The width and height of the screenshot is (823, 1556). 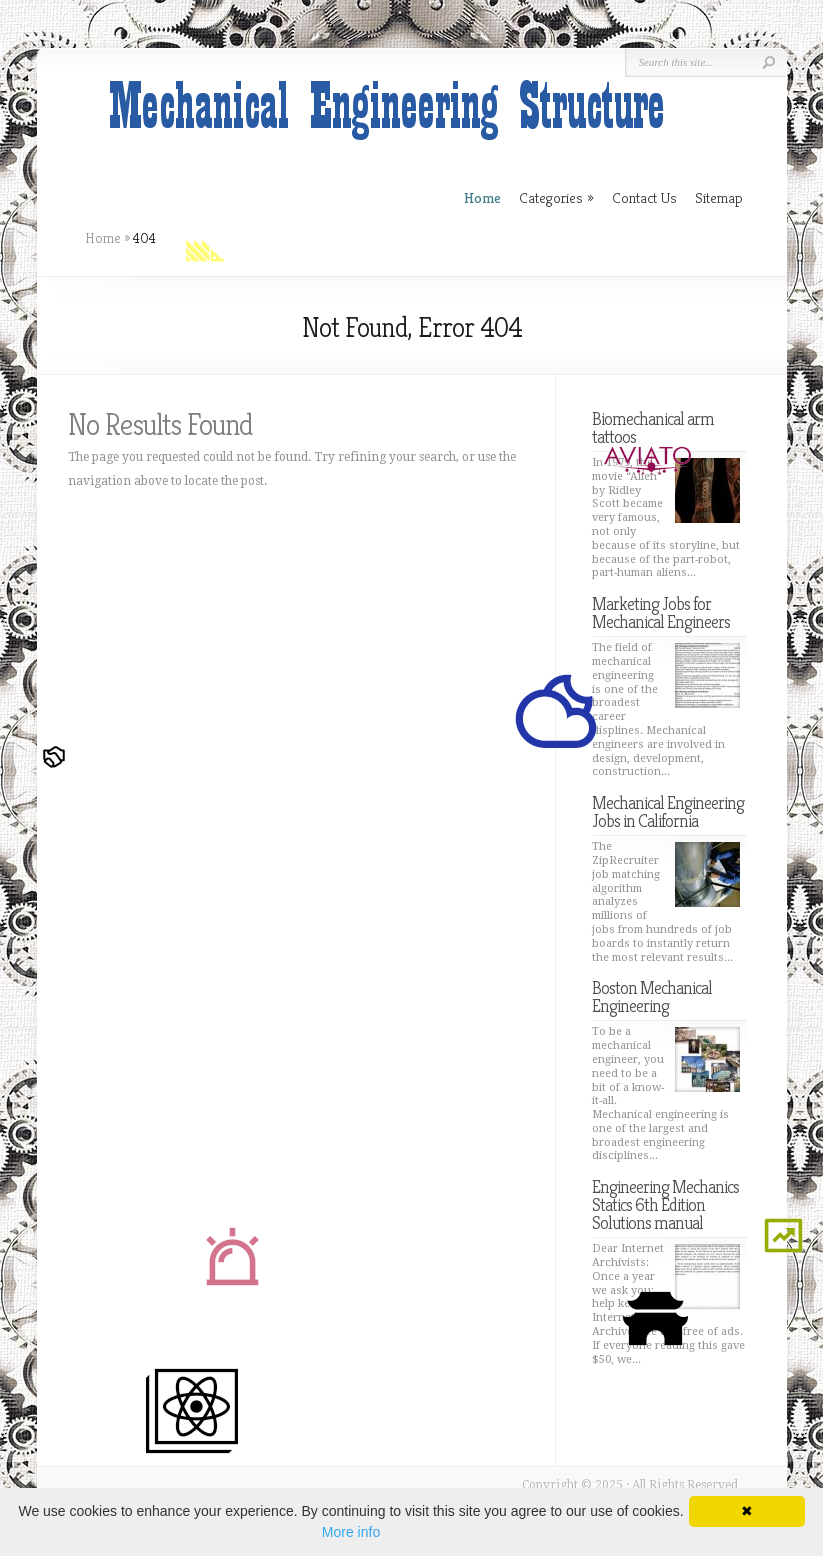 I want to click on indicates a partnership or collaboration, so click(x=54, y=757).